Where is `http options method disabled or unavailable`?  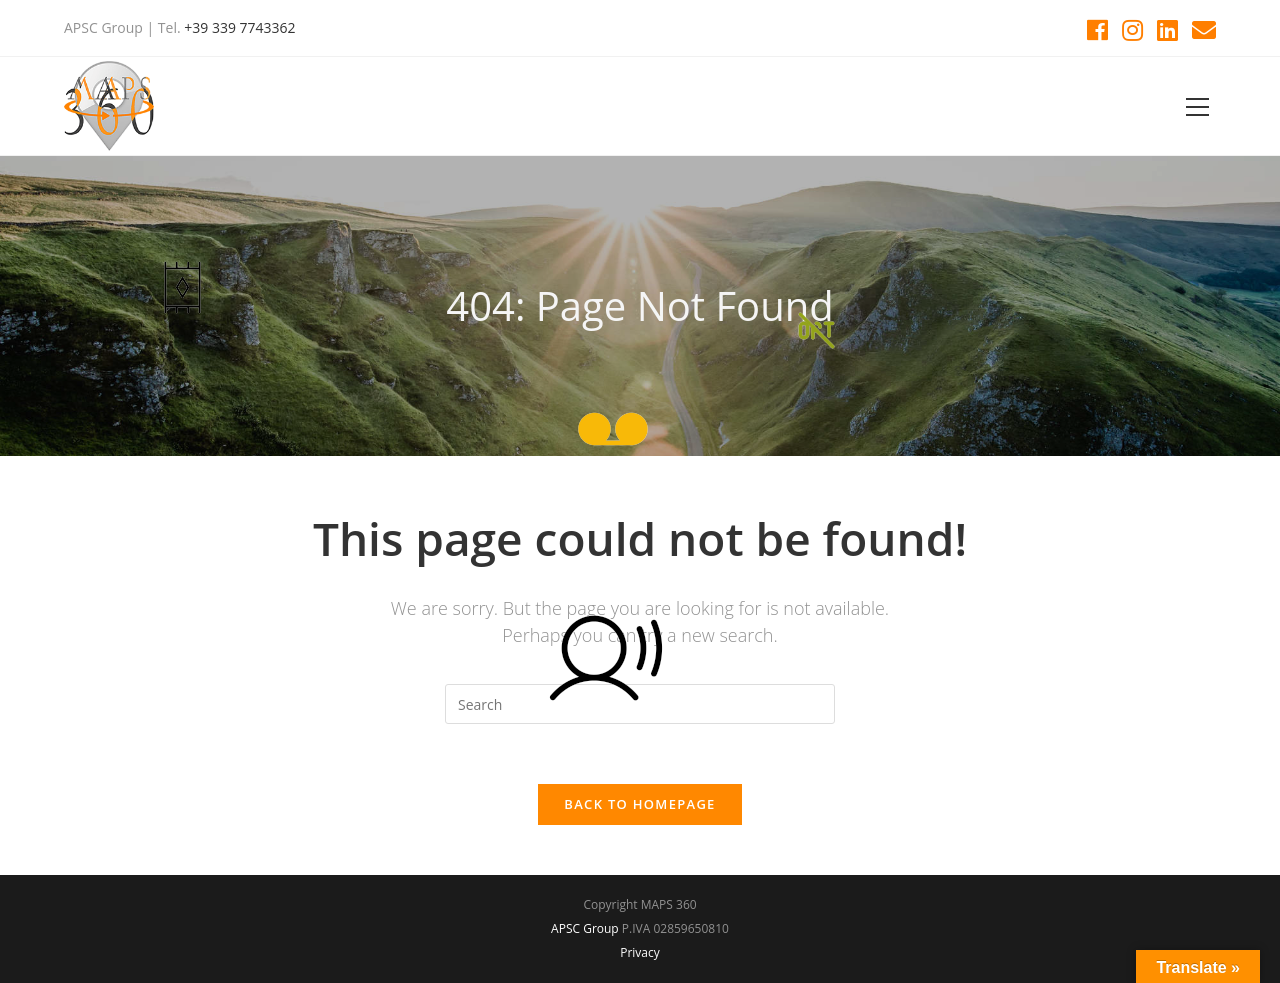
http options method disabled or unavailable is located at coordinates (816, 330).